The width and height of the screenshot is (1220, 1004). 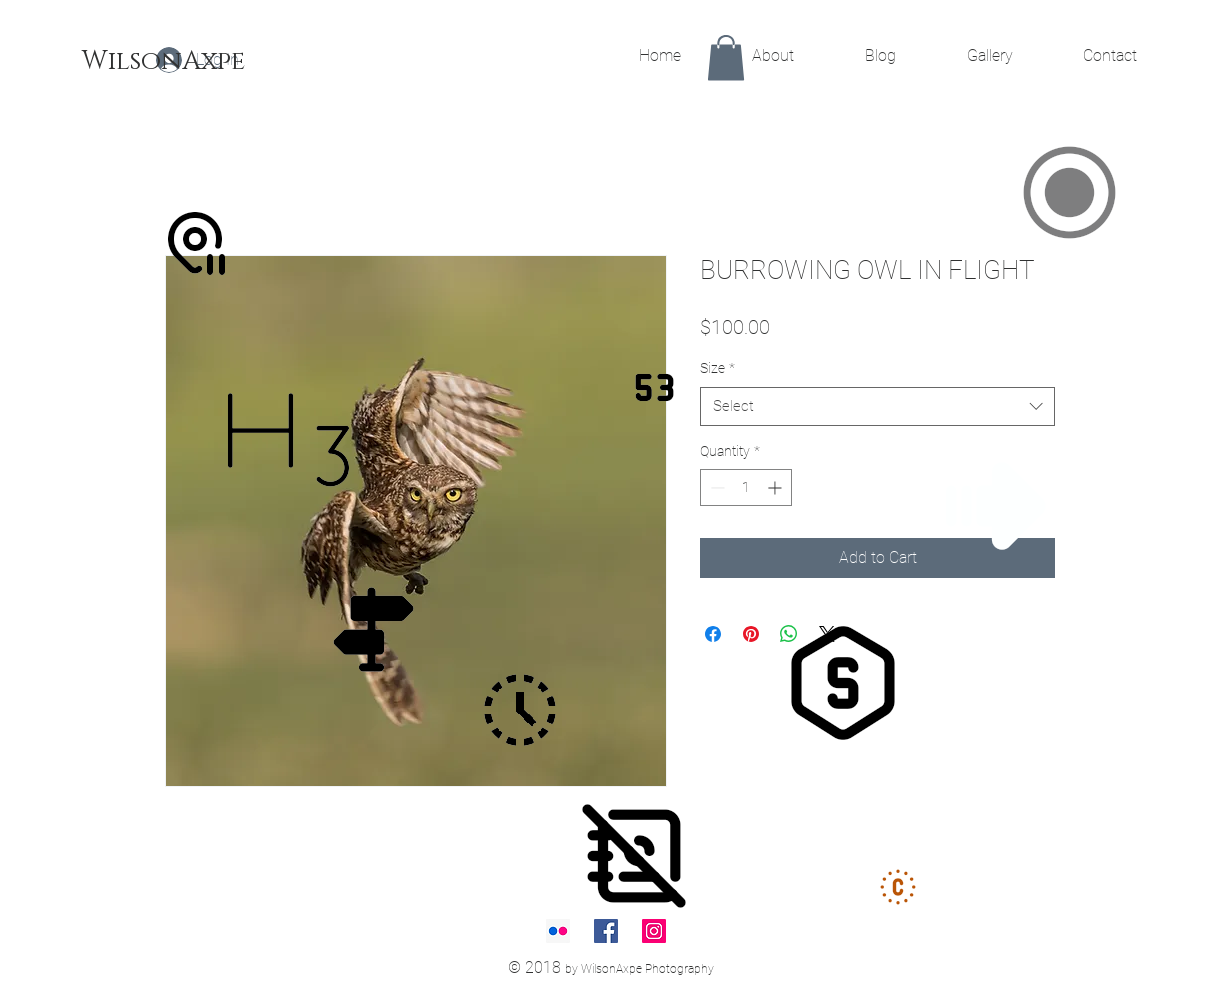 What do you see at coordinates (654, 387) in the screenshot?
I see `displays the number 53 as a label or counter` at bounding box center [654, 387].